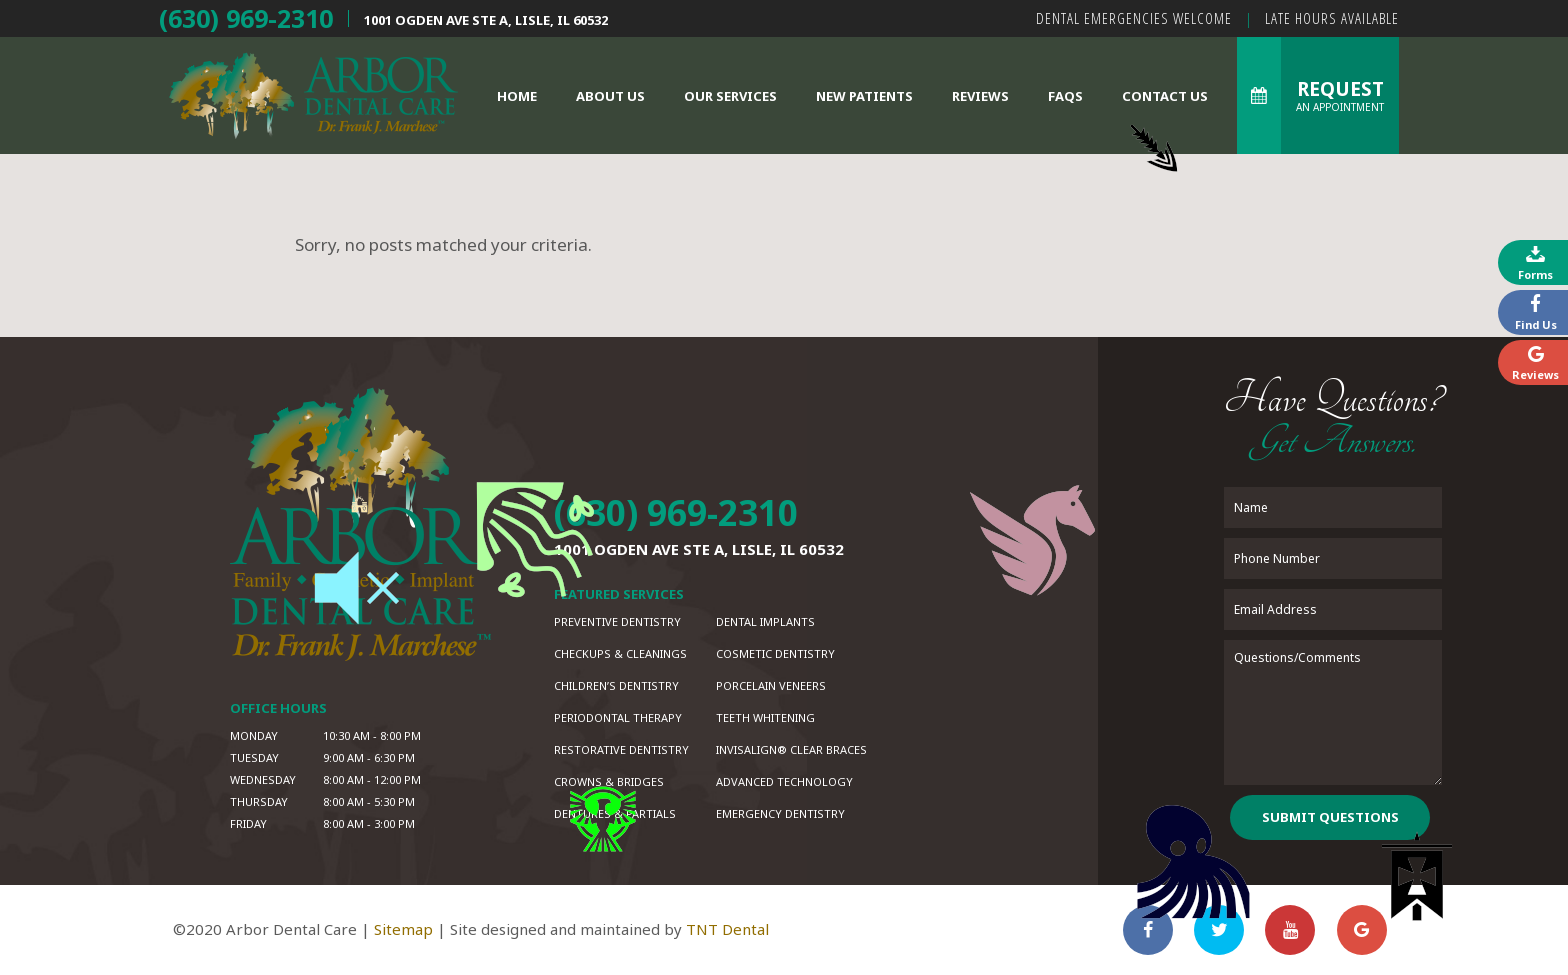  I want to click on indicates a character has the bad breath status effect, so click(536, 542).